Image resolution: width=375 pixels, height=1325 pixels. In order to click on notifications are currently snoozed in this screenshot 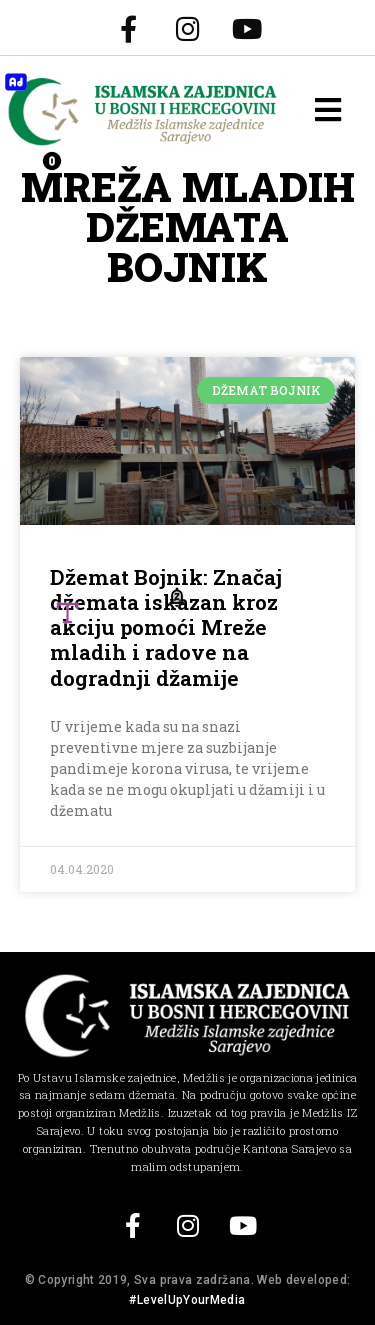, I will do `click(177, 597)`.